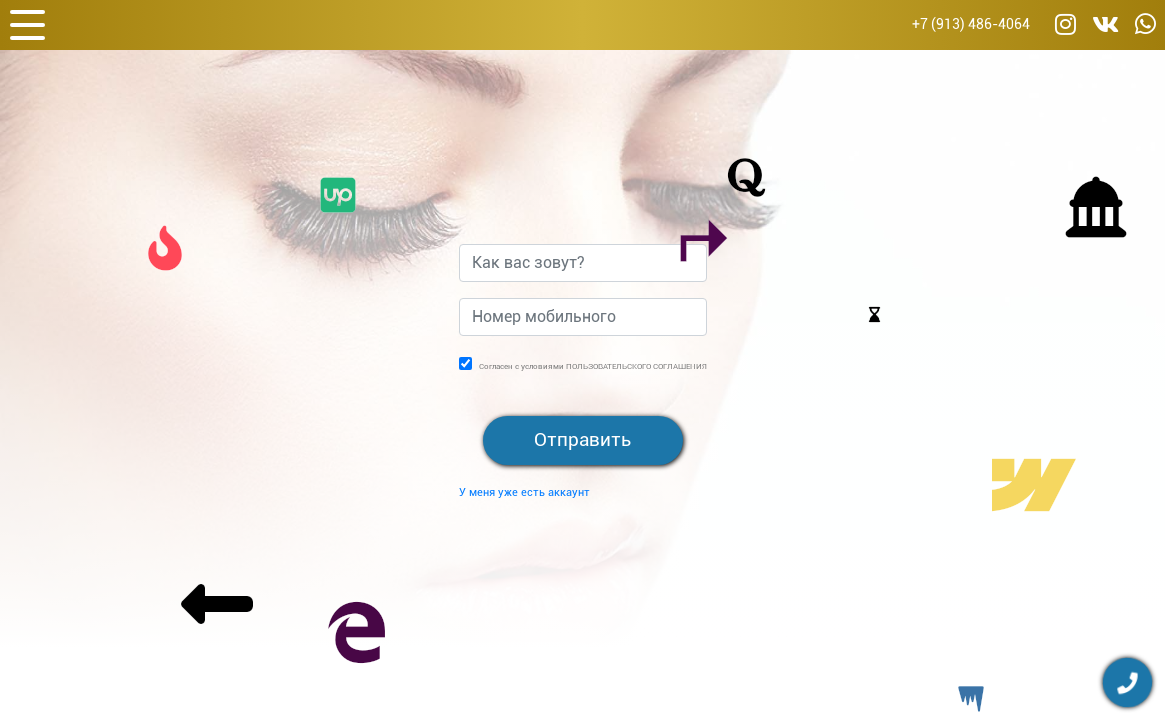 The height and width of the screenshot is (720, 1165). What do you see at coordinates (356, 632) in the screenshot?
I see `open microsoft edge legacy browser` at bounding box center [356, 632].